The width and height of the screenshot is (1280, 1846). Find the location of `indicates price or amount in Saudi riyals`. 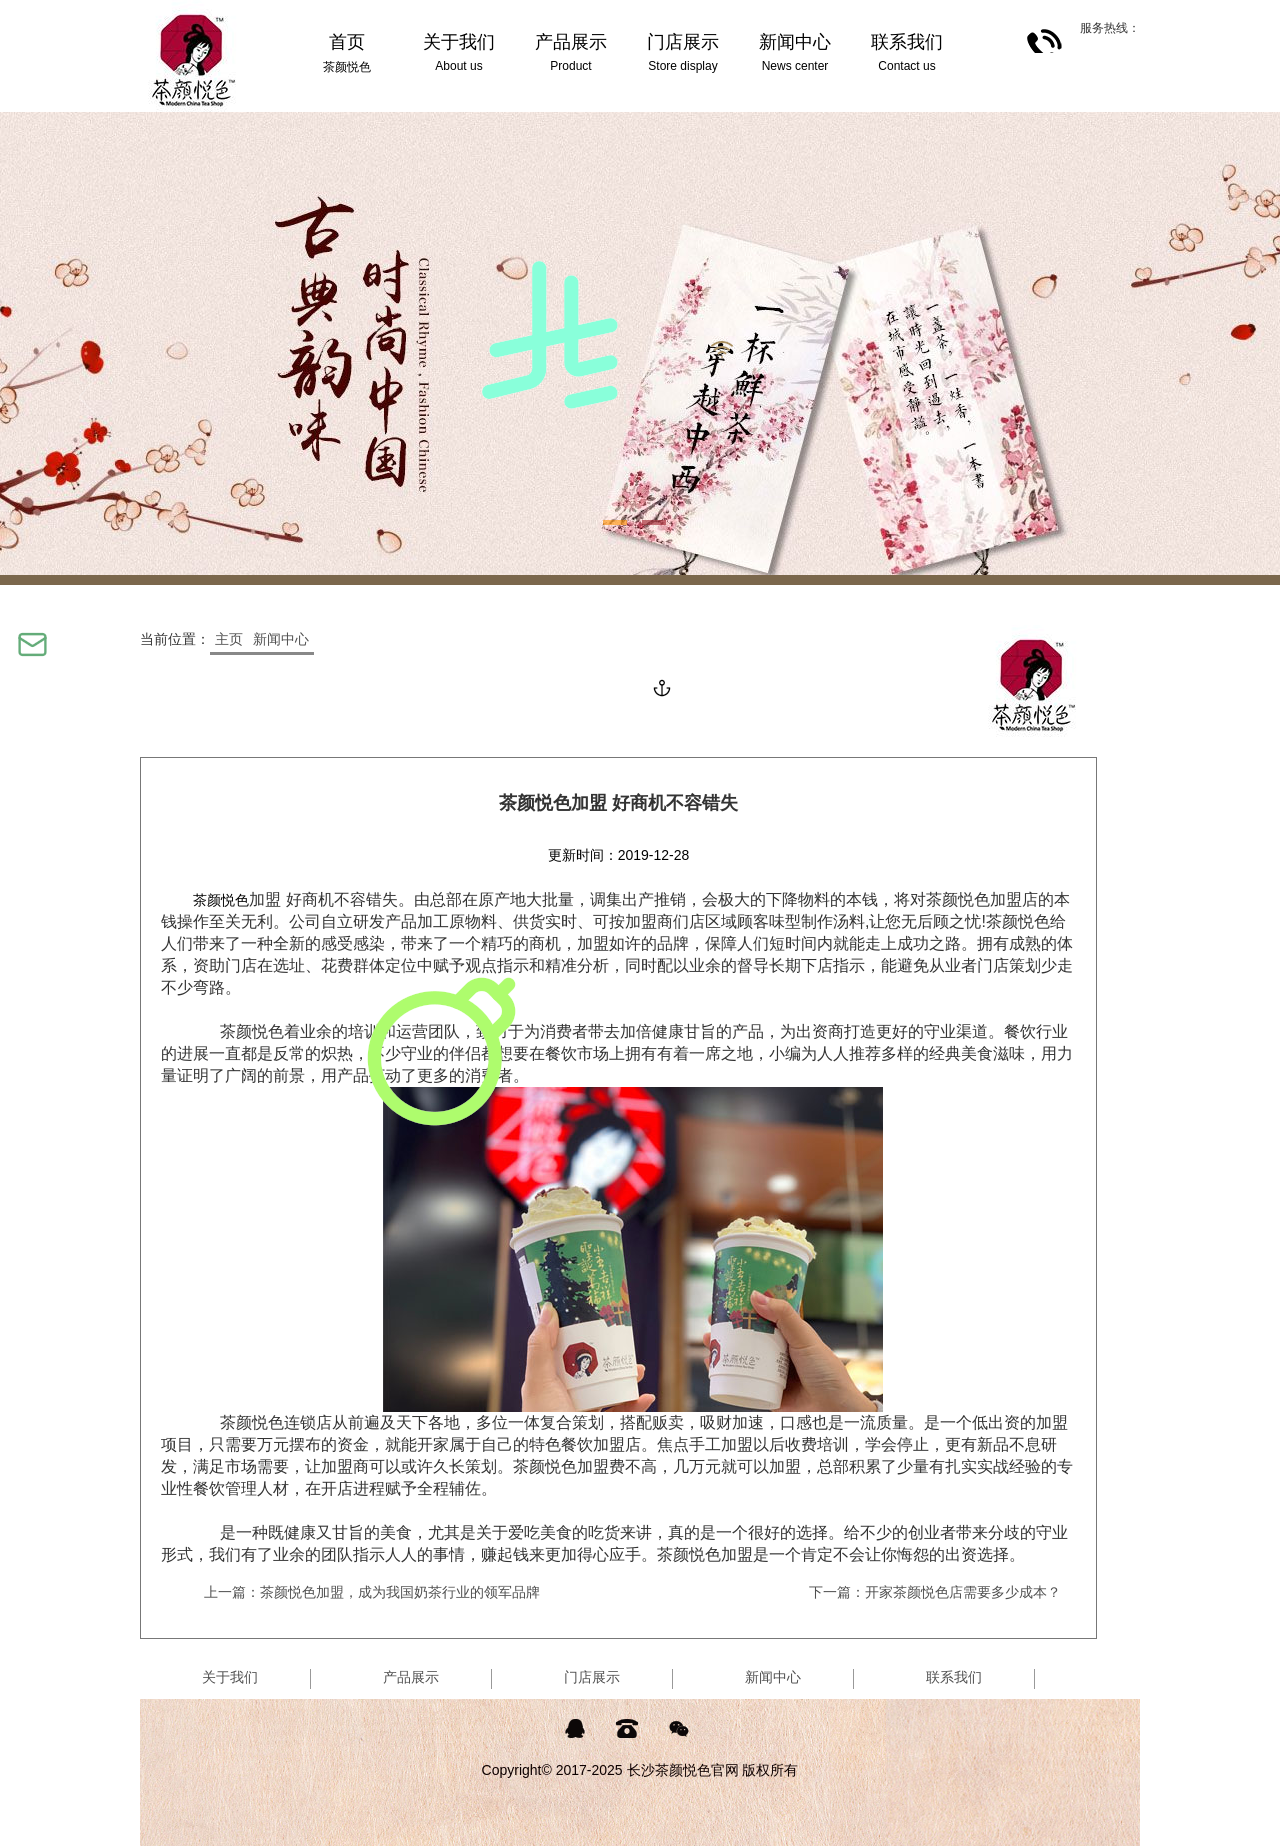

indicates price or amount in Saudi riyals is located at coordinates (553, 339).